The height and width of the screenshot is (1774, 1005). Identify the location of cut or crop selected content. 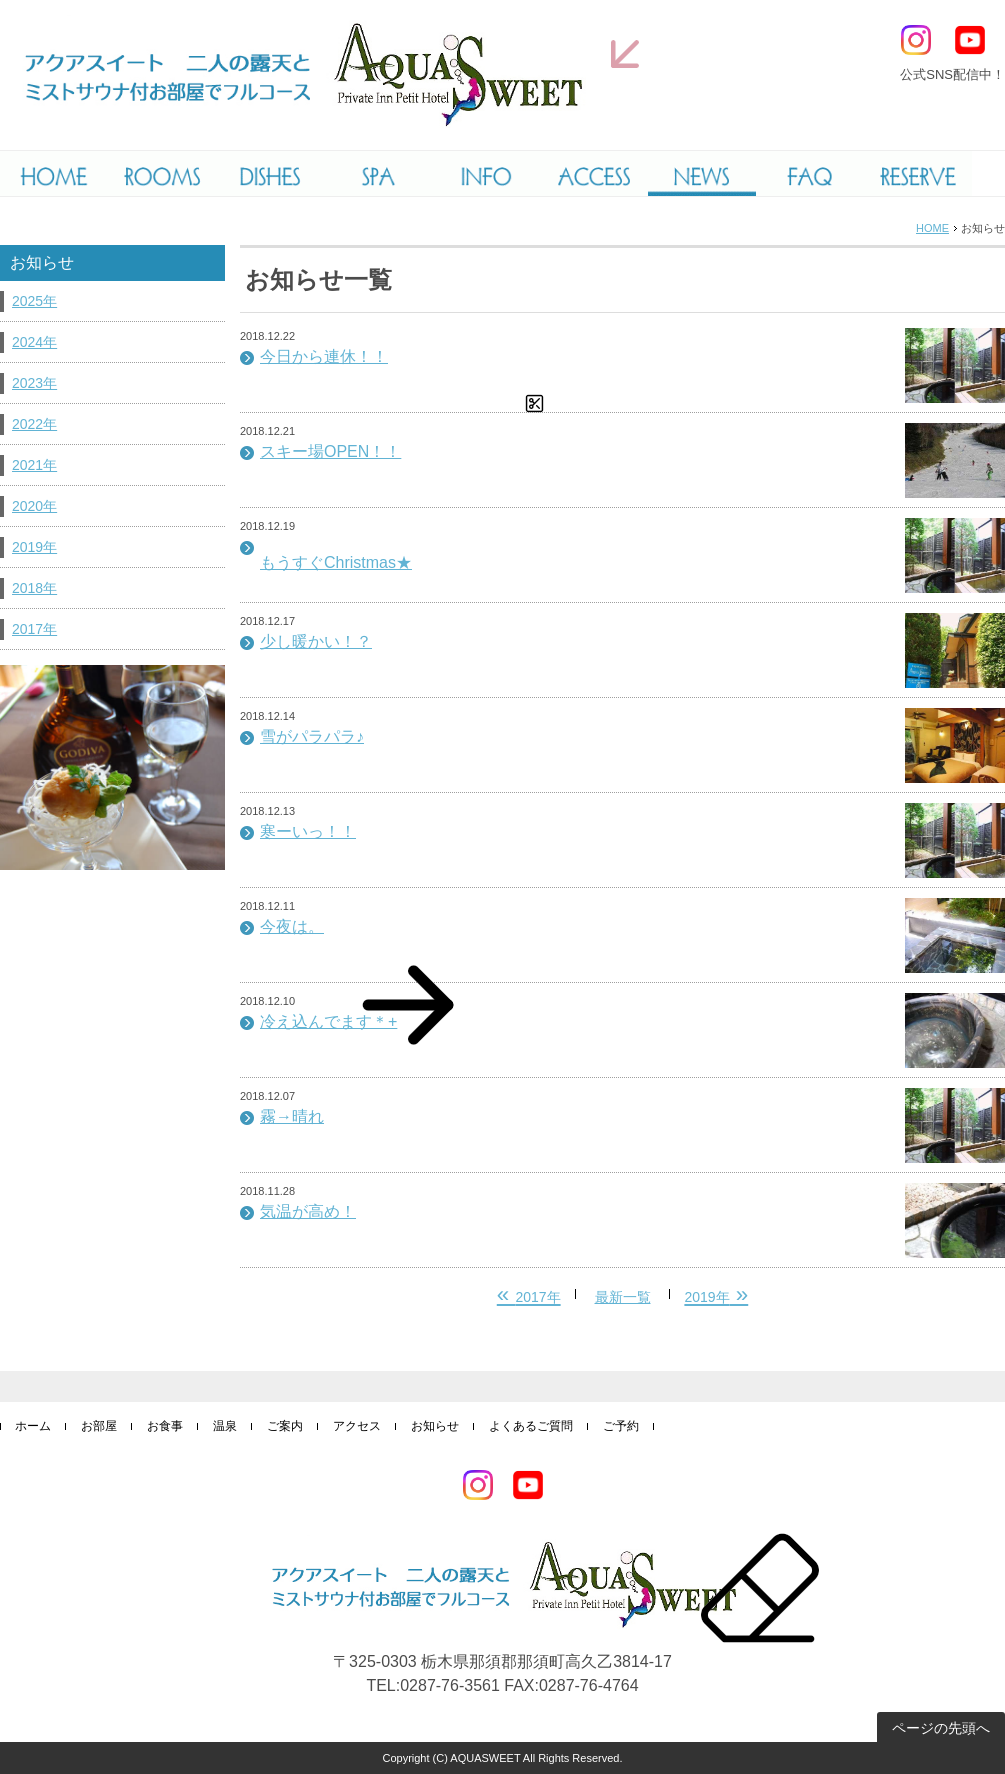
(534, 403).